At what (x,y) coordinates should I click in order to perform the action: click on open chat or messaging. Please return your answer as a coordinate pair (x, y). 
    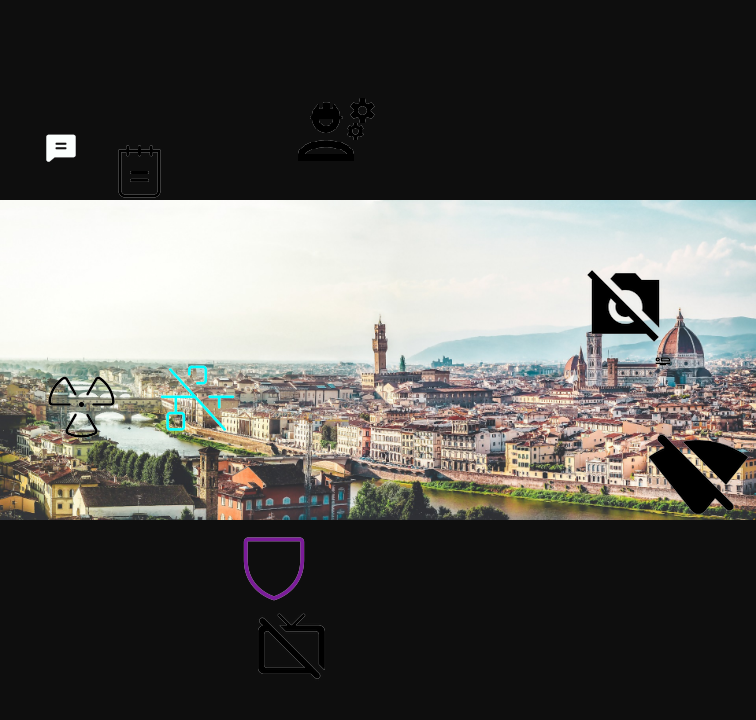
    Looking at the image, I should click on (61, 146).